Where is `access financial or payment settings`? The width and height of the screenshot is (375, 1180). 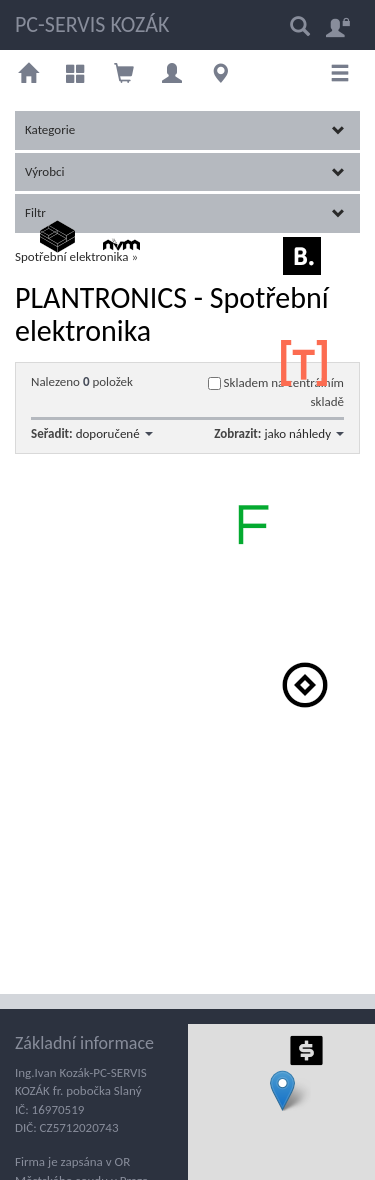 access financial or payment settings is located at coordinates (306, 1050).